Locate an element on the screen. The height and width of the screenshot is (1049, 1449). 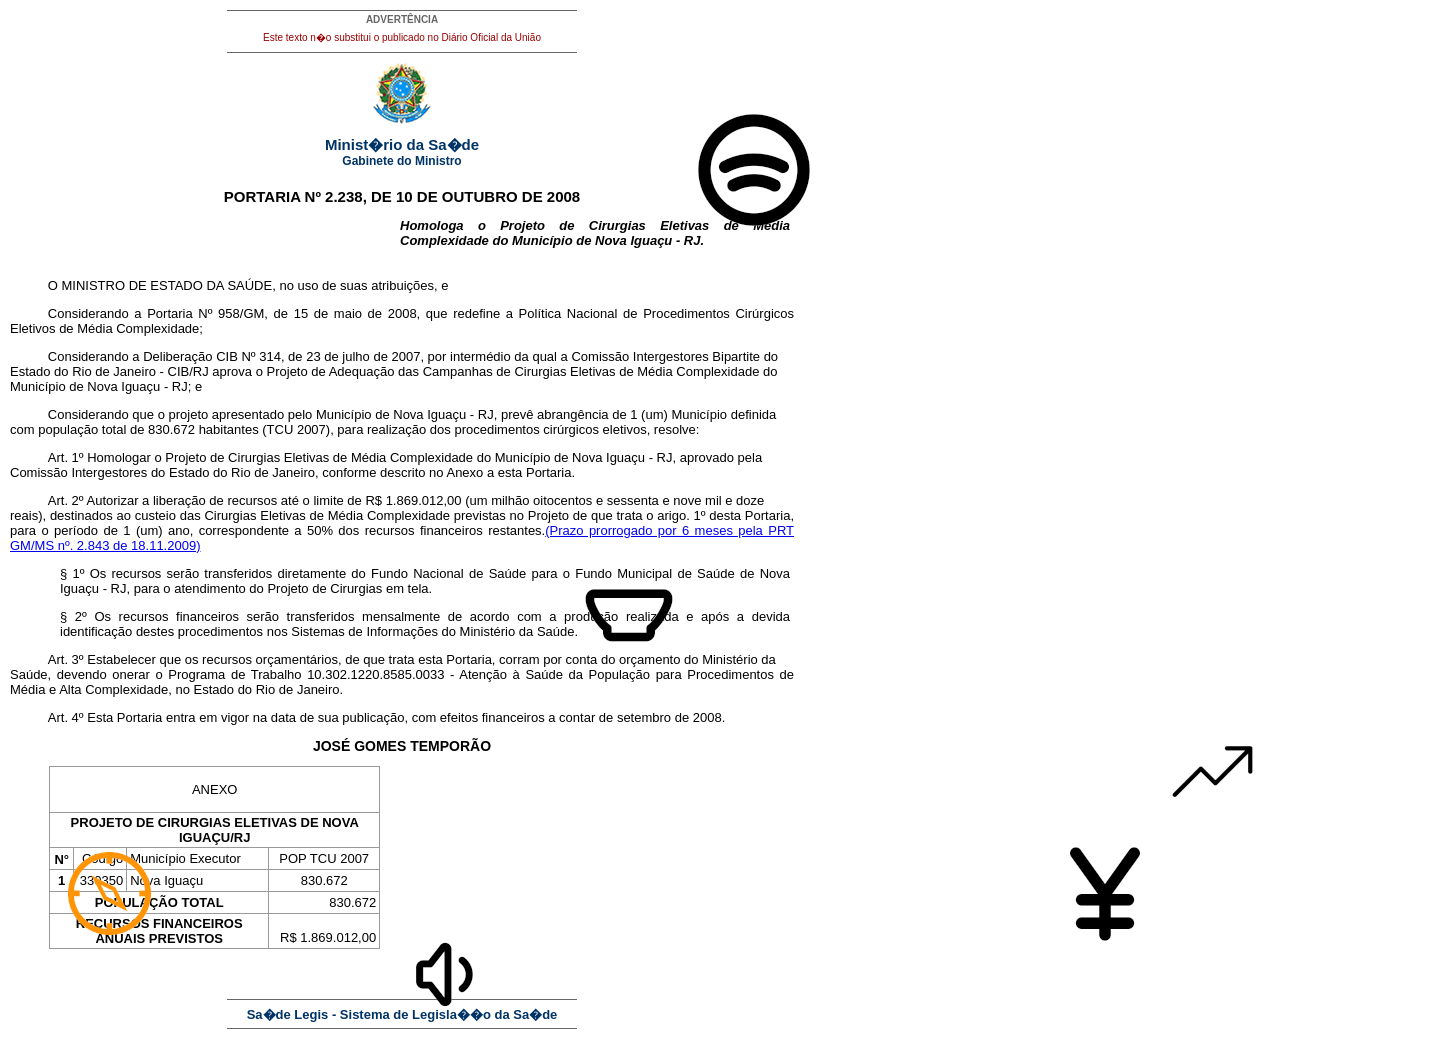
adjust audio volume level is located at coordinates (451, 974).